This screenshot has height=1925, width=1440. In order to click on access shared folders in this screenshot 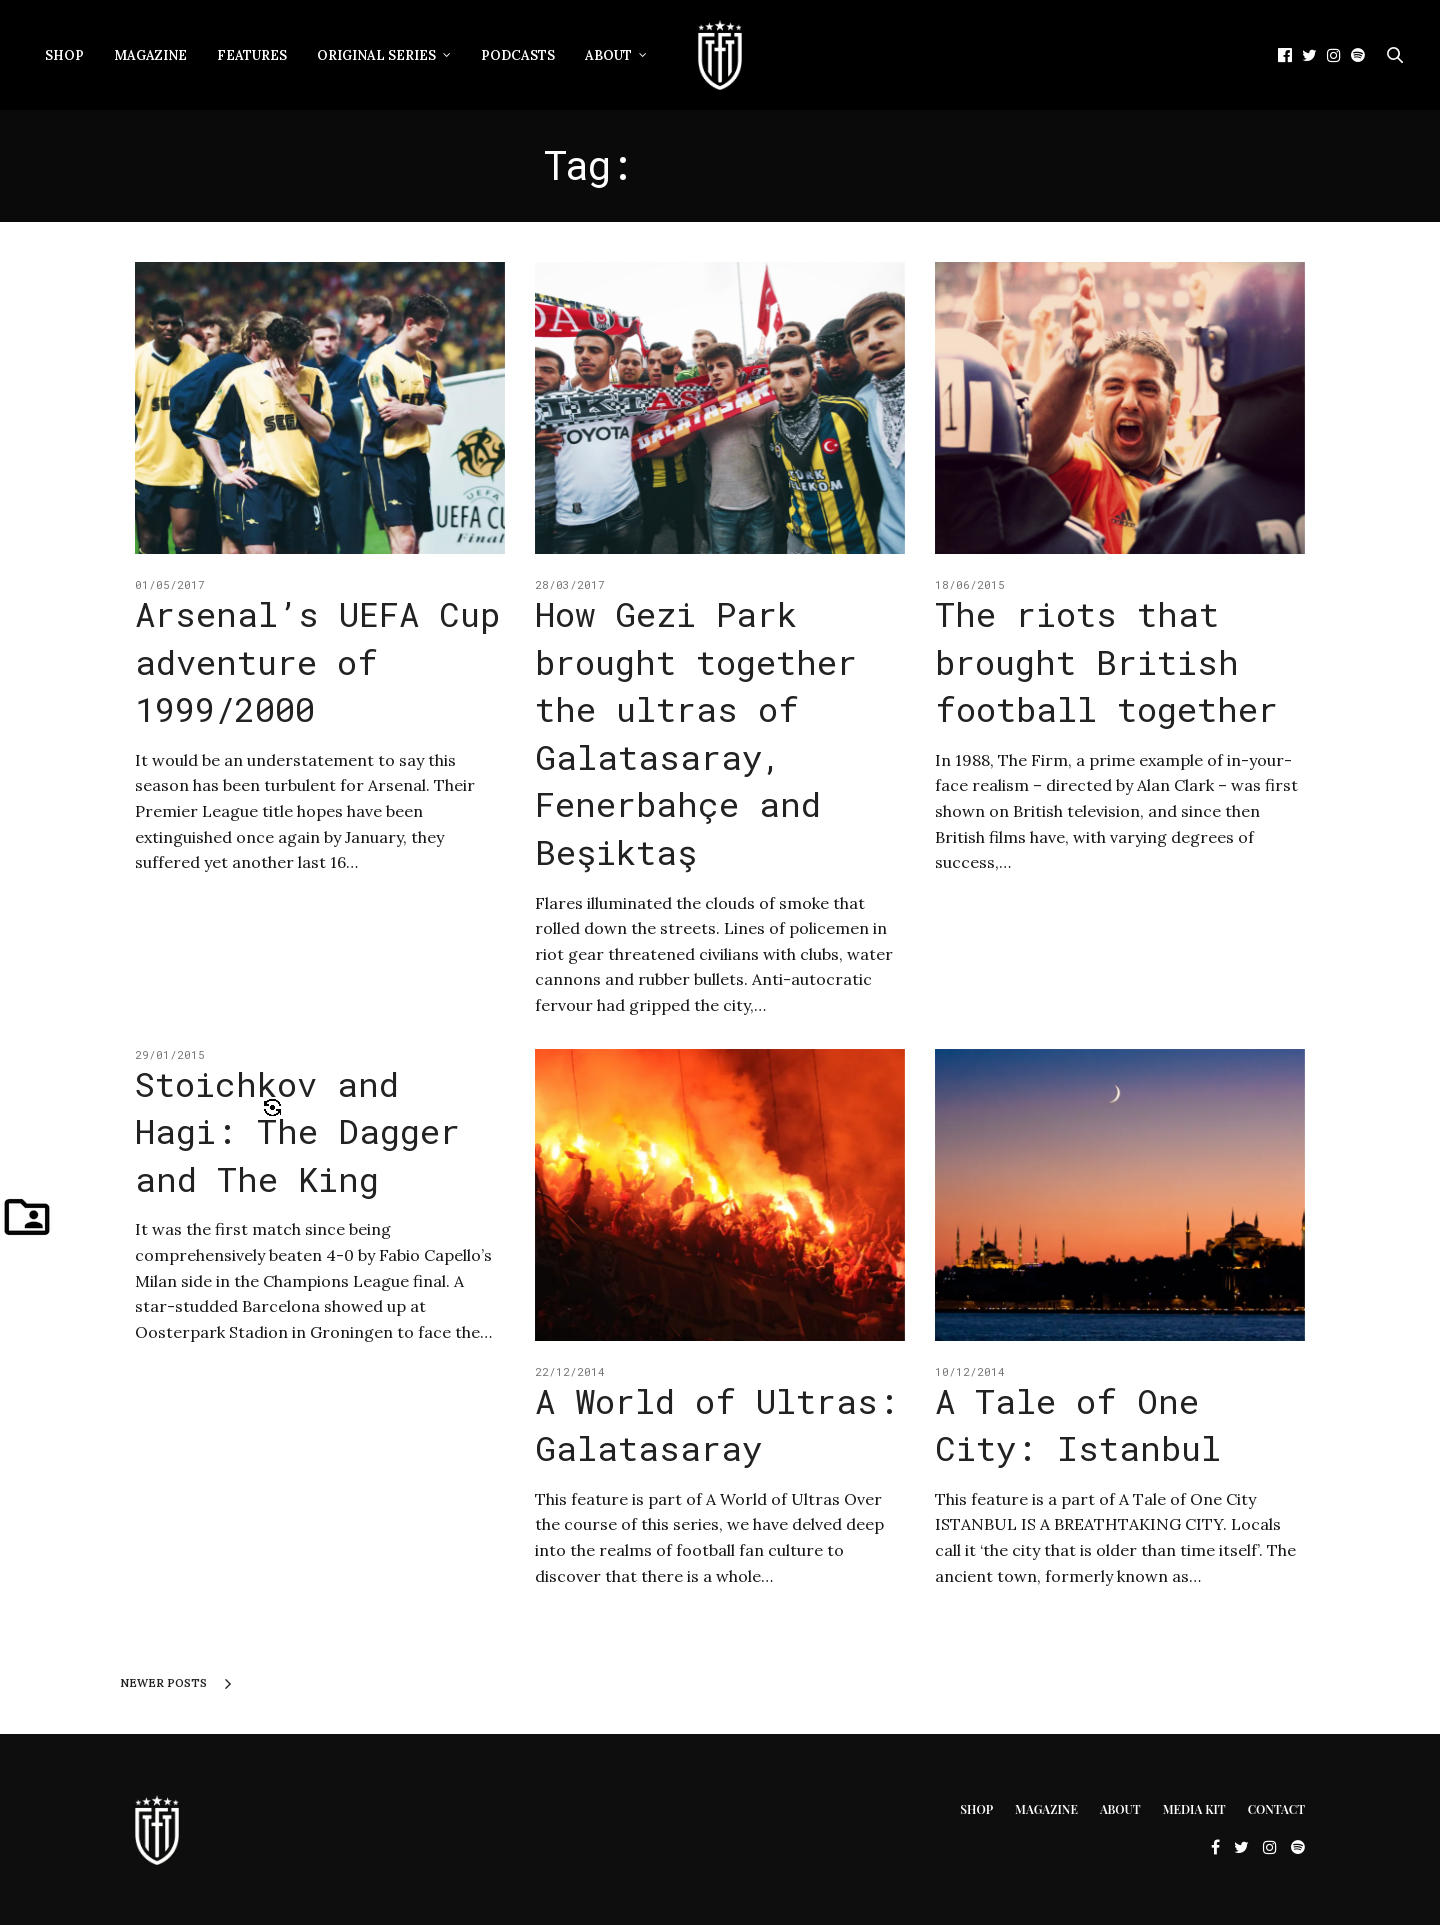, I will do `click(27, 1217)`.